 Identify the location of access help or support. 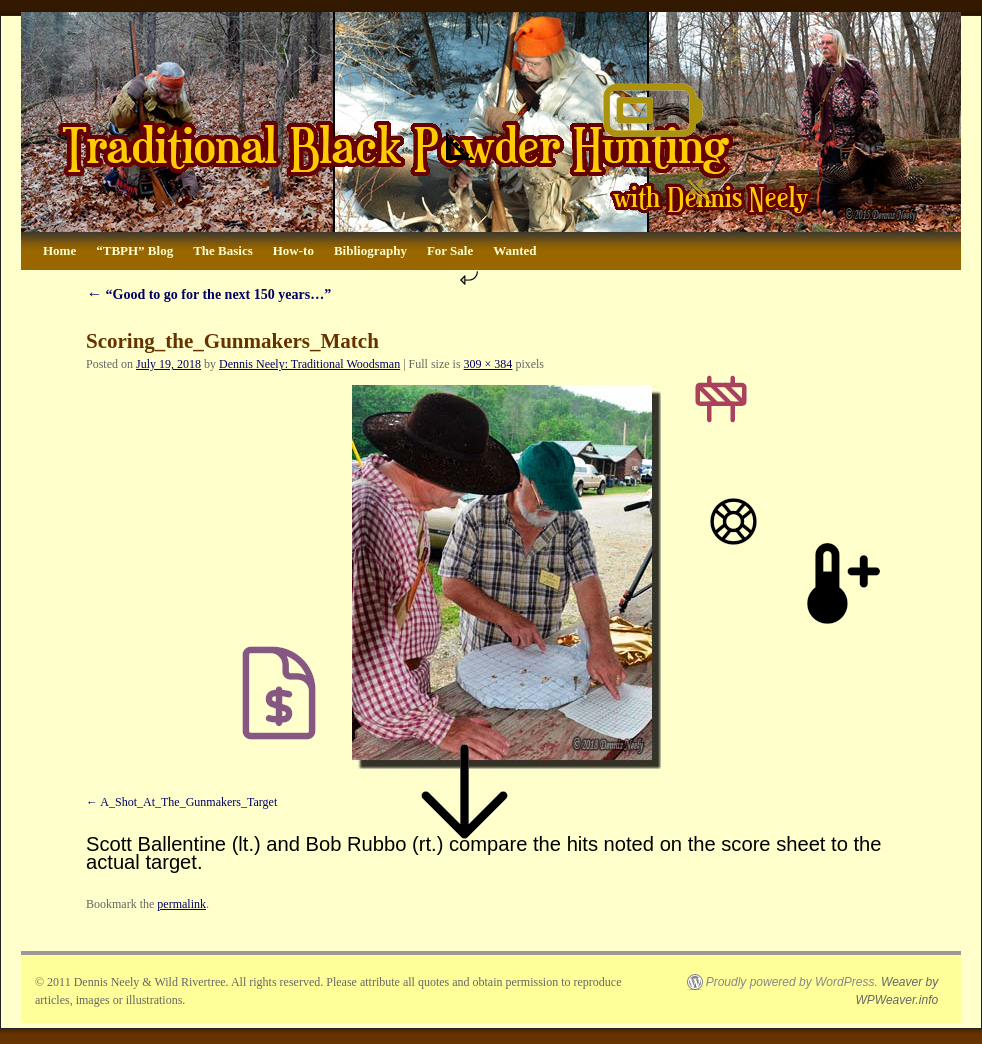
(733, 521).